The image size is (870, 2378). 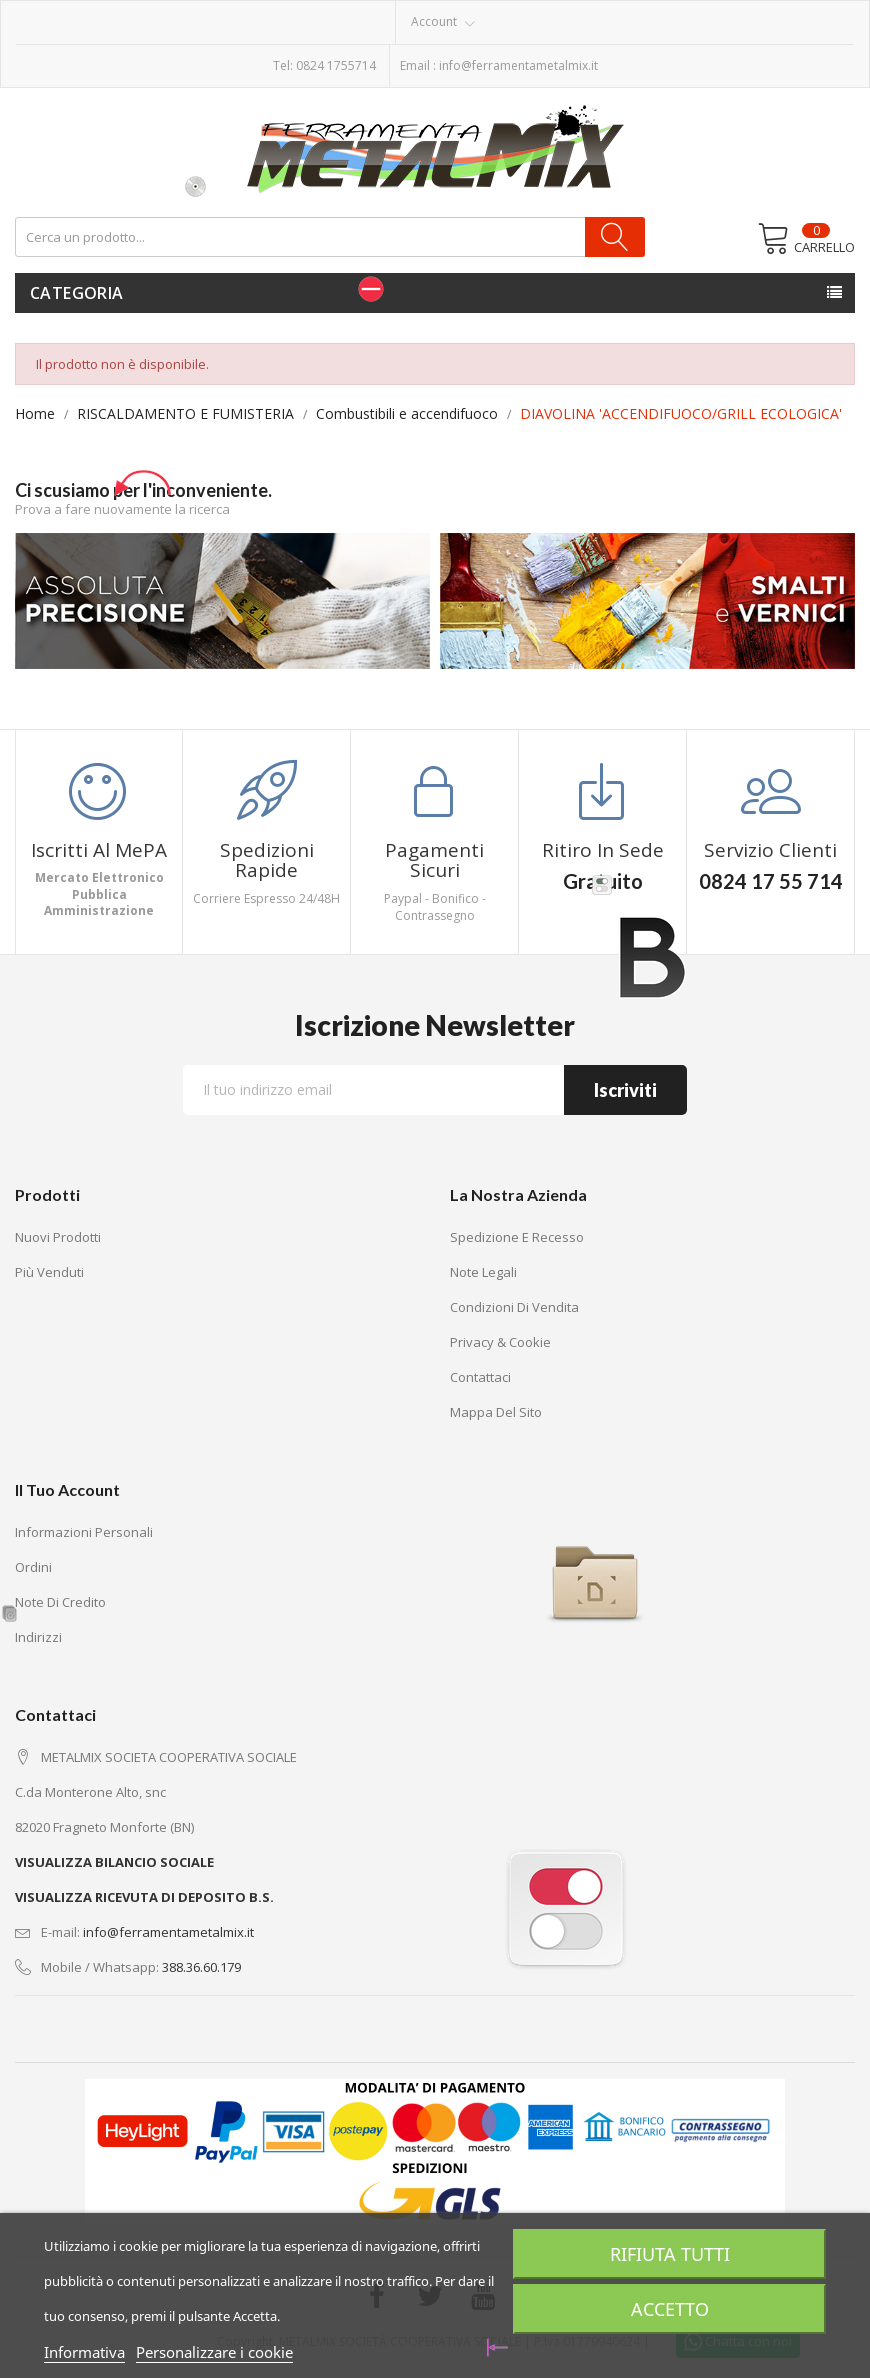 What do you see at coordinates (142, 482) in the screenshot?
I see `undo the last action` at bounding box center [142, 482].